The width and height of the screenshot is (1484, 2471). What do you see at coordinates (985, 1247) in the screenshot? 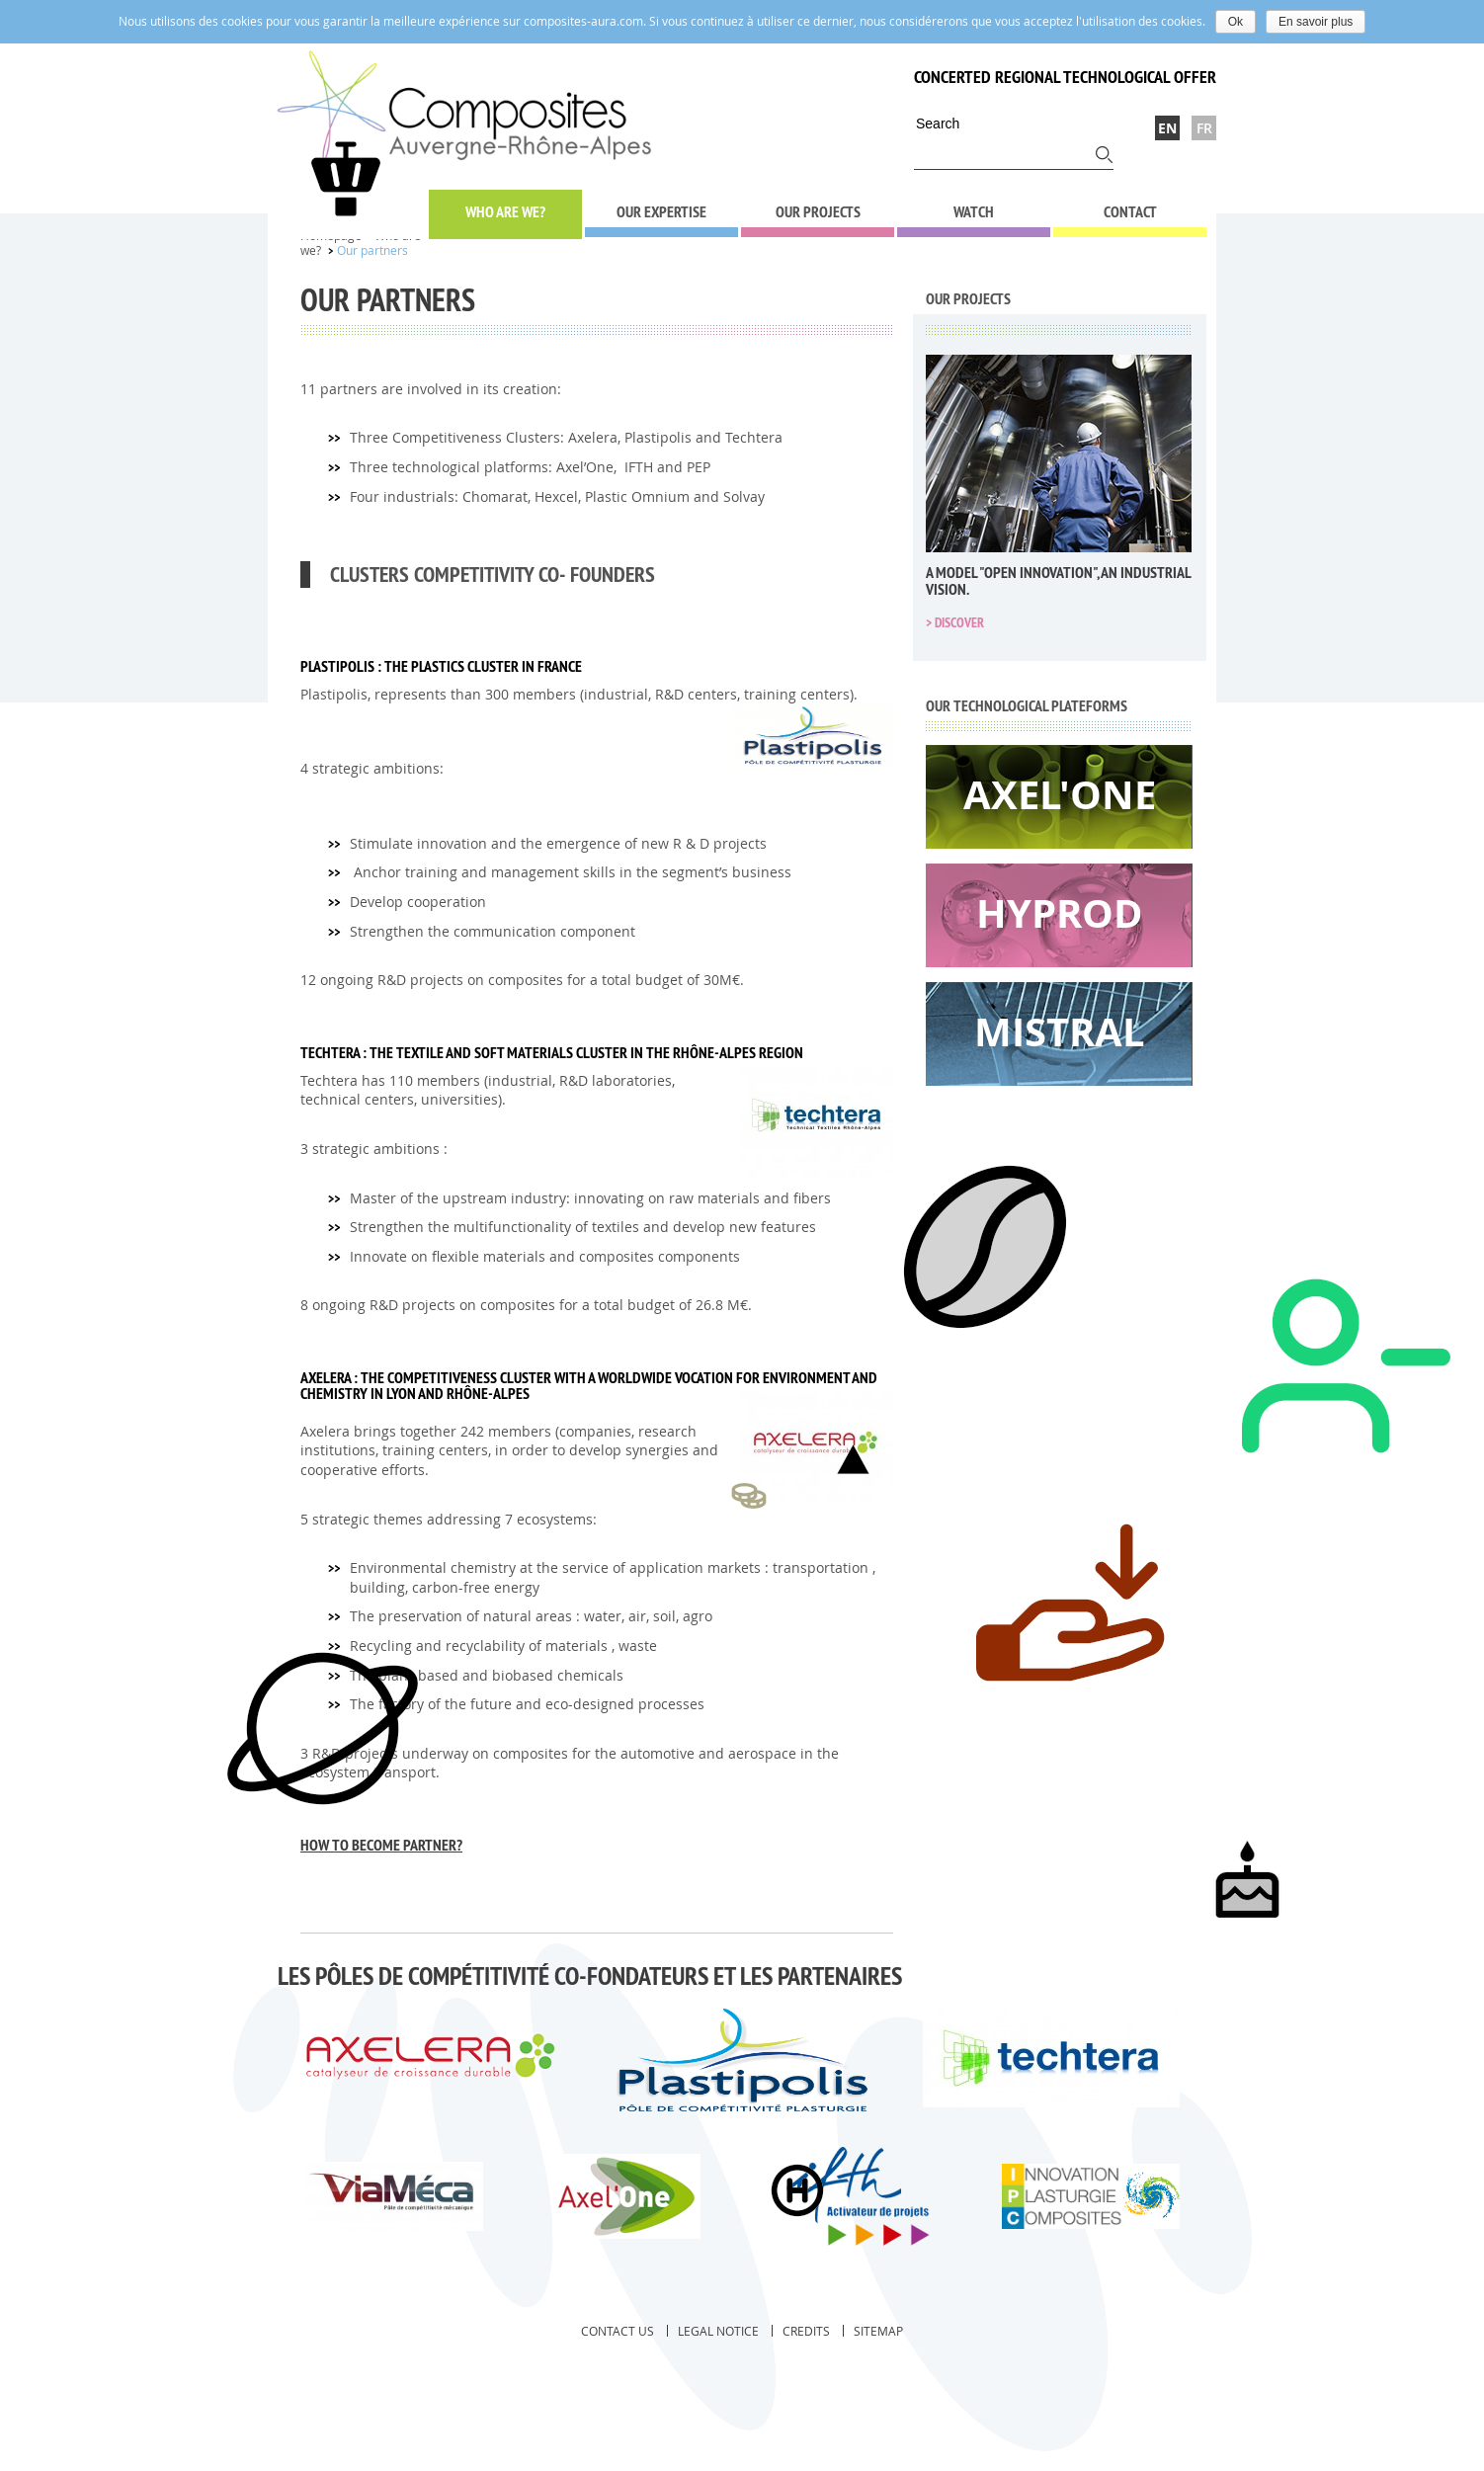
I see `access coffee shop or café locations` at bounding box center [985, 1247].